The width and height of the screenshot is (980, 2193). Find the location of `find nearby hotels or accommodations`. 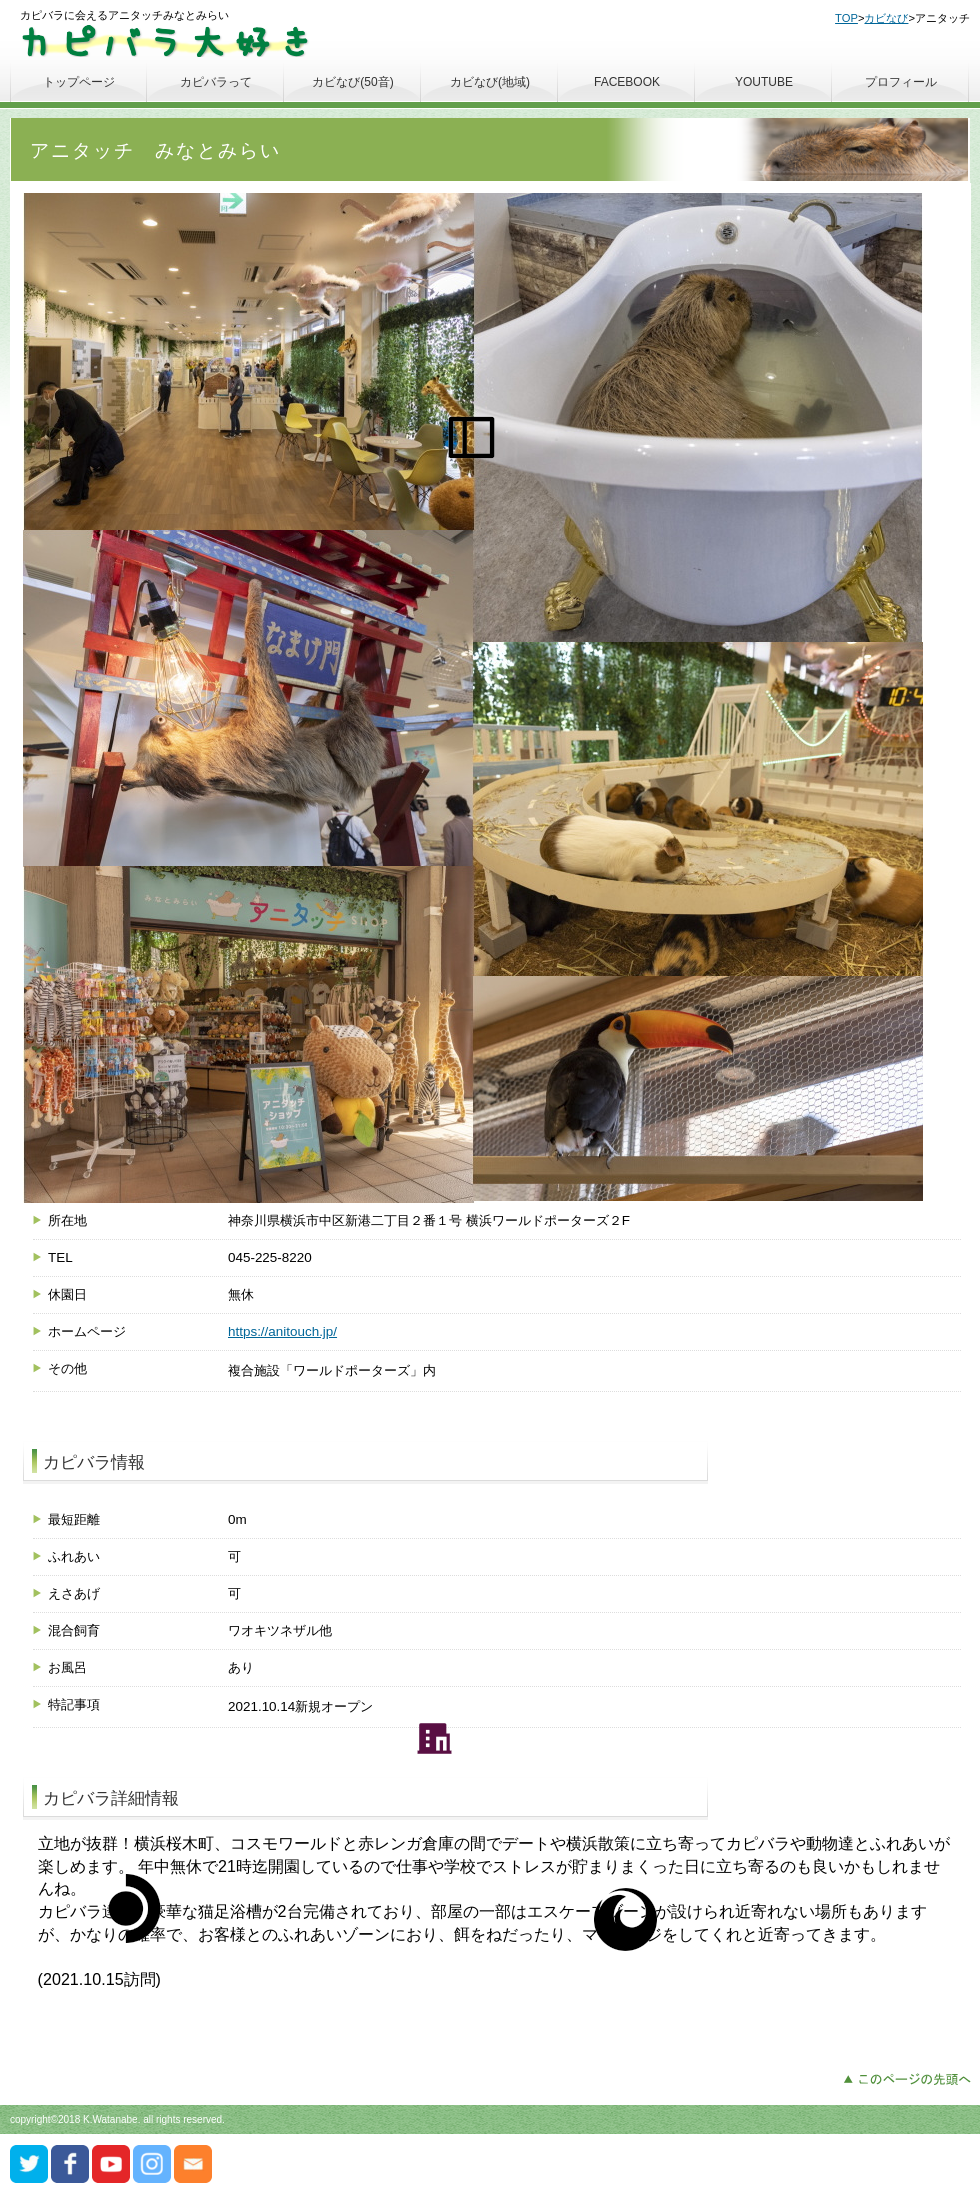

find nearby hotels or accommodations is located at coordinates (434, 1738).